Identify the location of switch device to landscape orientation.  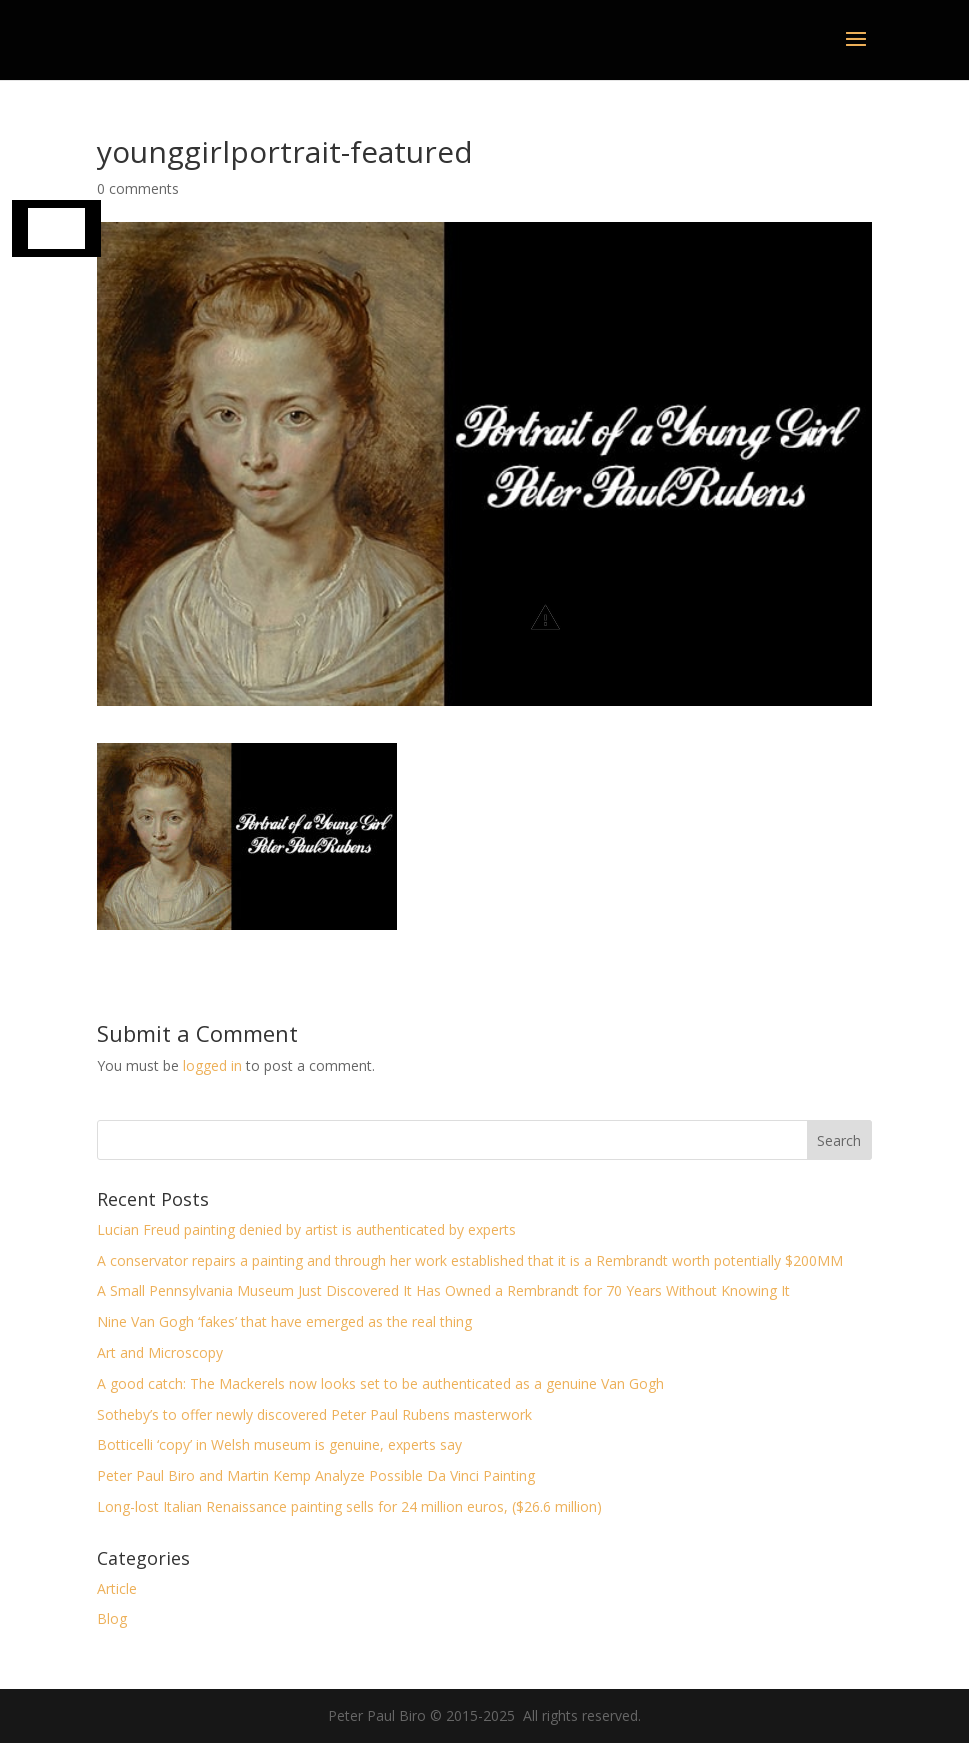
(56, 228).